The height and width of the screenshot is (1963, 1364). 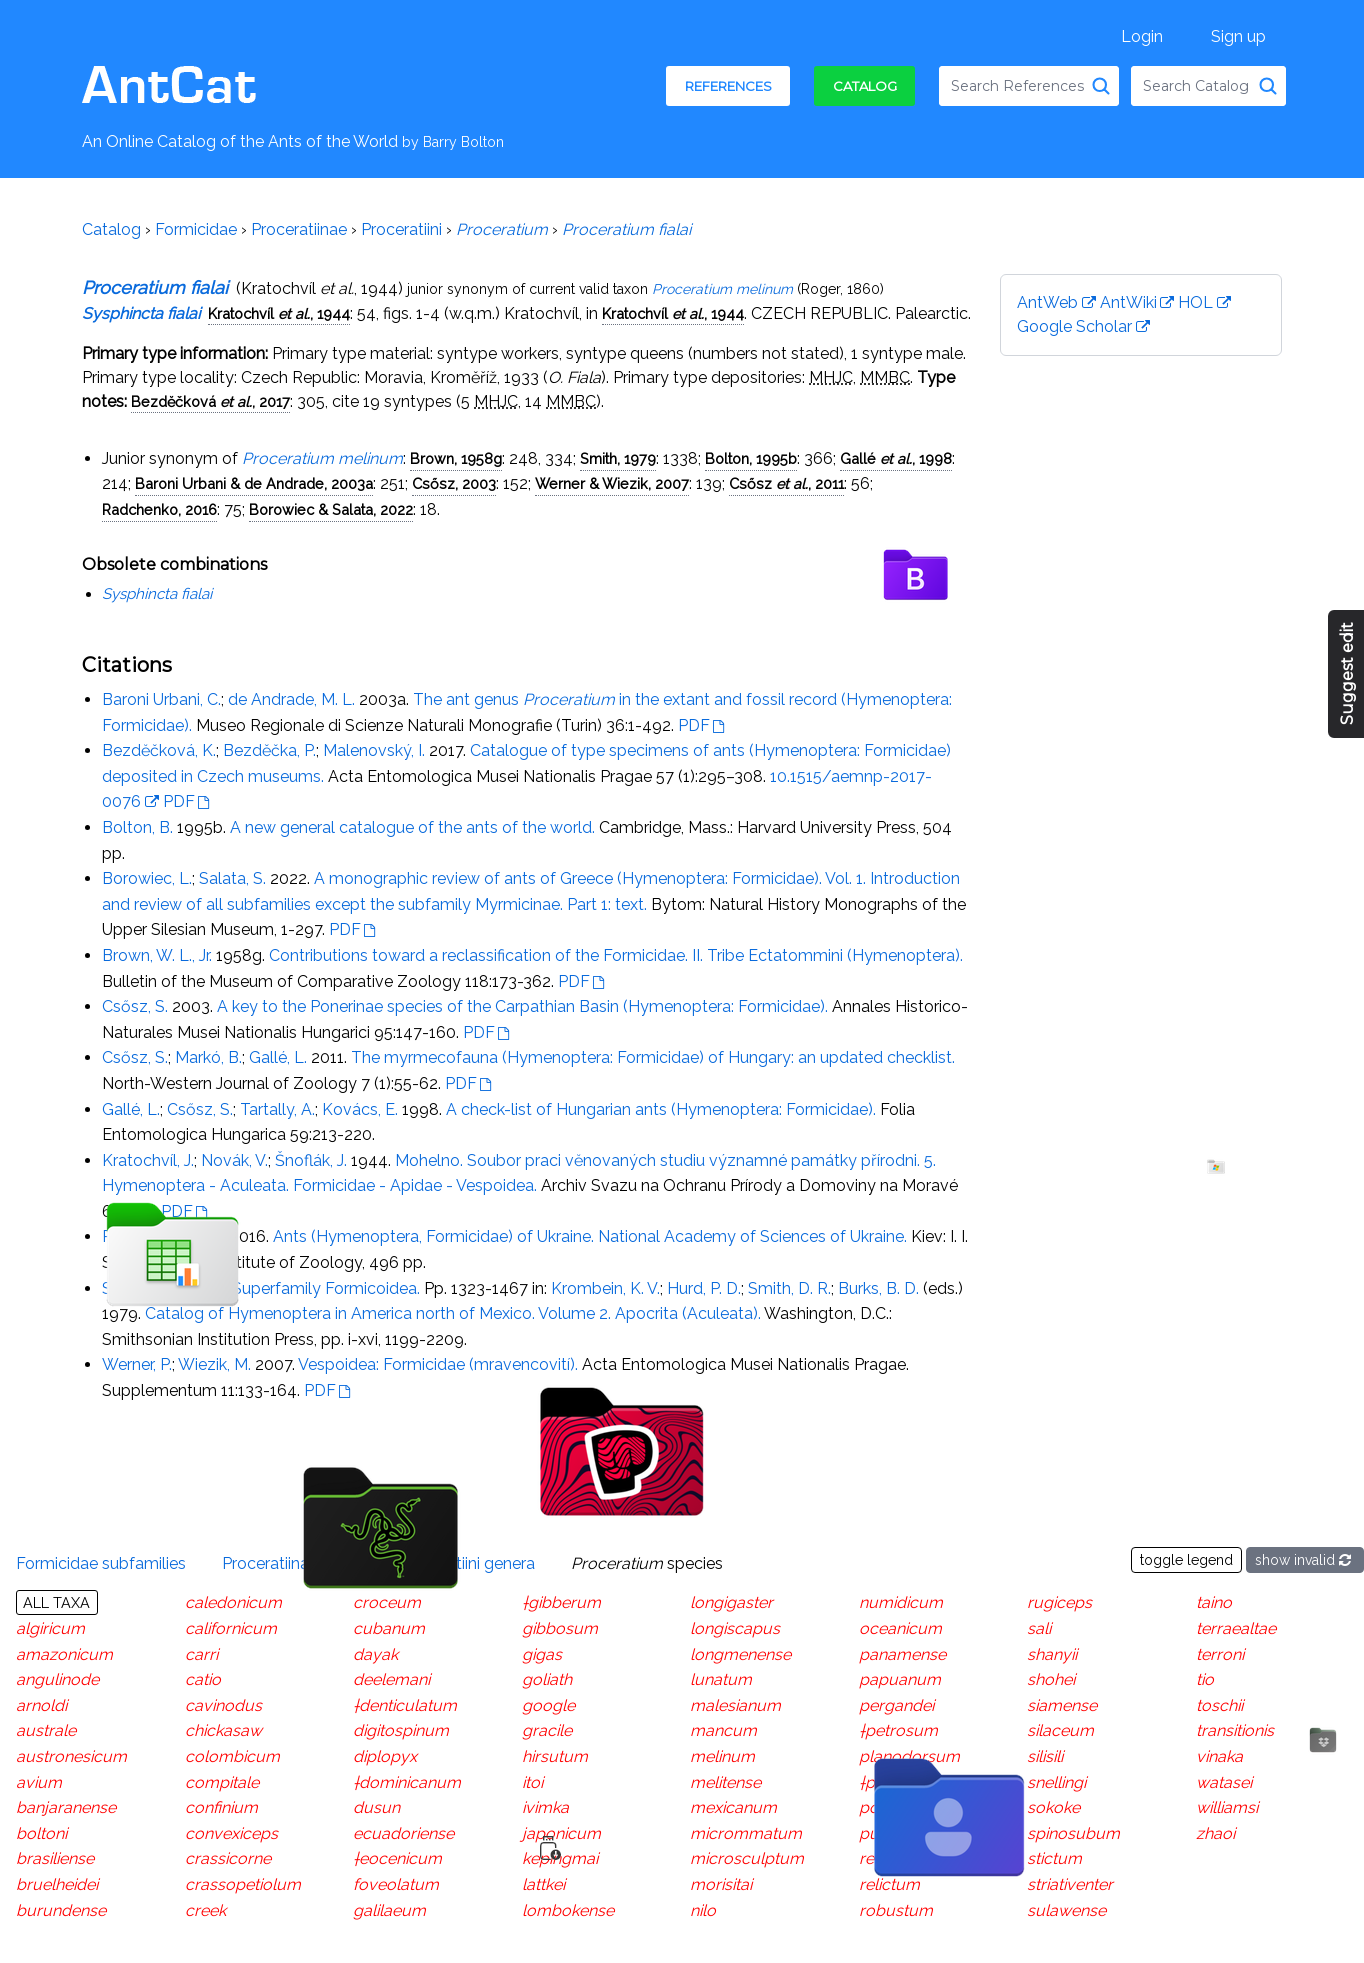 What do you see at coordinates (621, 1456) in the screenshot?
I see `open PewDiePie-themed content folder` at bounding box center [621, 1456].